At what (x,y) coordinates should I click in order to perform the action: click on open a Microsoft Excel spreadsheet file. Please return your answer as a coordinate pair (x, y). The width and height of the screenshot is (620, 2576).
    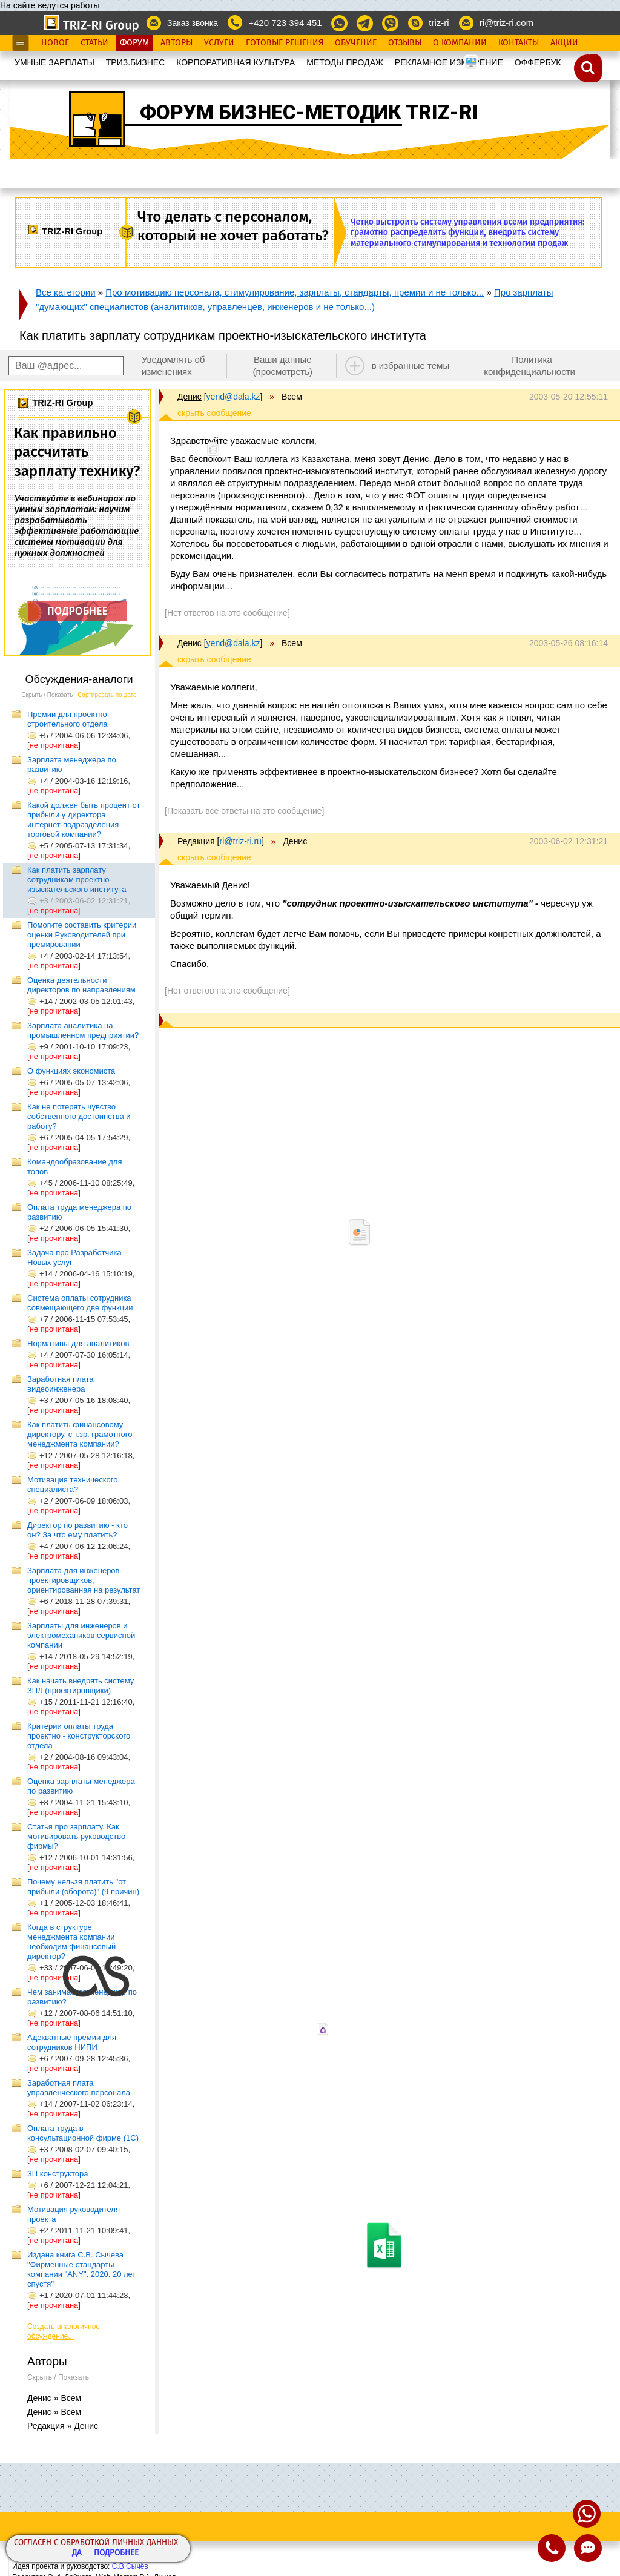
    Looking at the image, I should click on (384, 2245).